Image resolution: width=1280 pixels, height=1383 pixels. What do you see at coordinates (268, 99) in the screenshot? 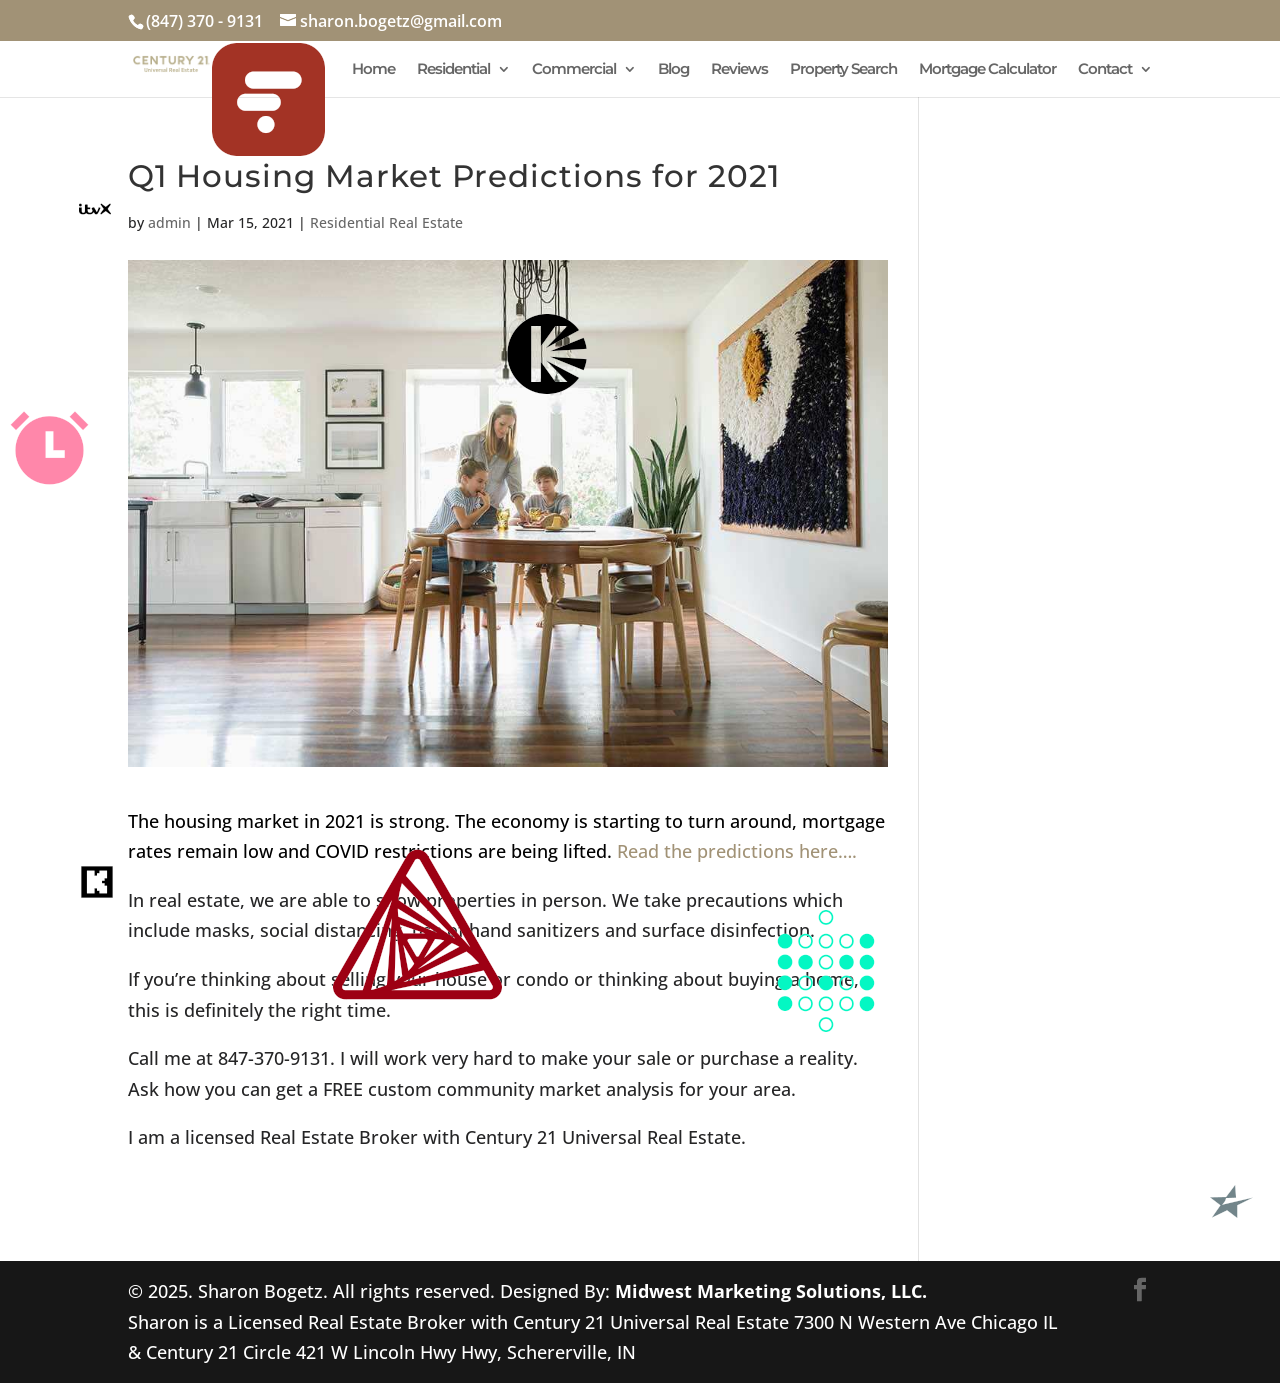
I see `open the Folo app` at bounding box center [268, 99].